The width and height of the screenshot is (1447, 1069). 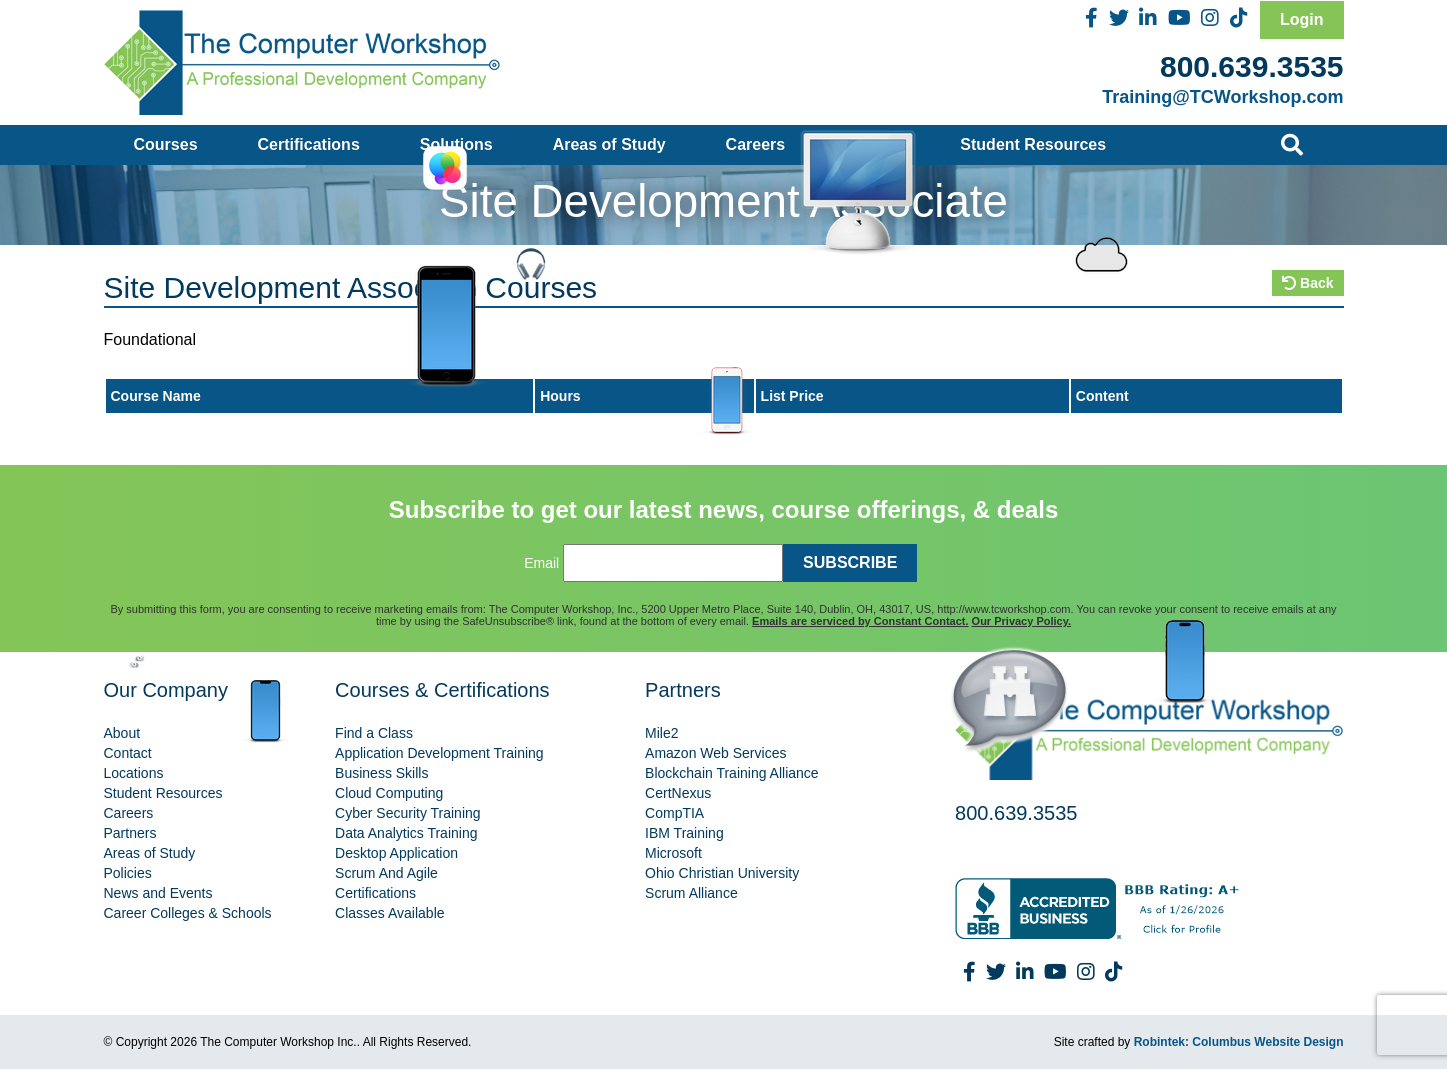 I want to click on bluetooth headphones connected, so click(x=531, y=264).